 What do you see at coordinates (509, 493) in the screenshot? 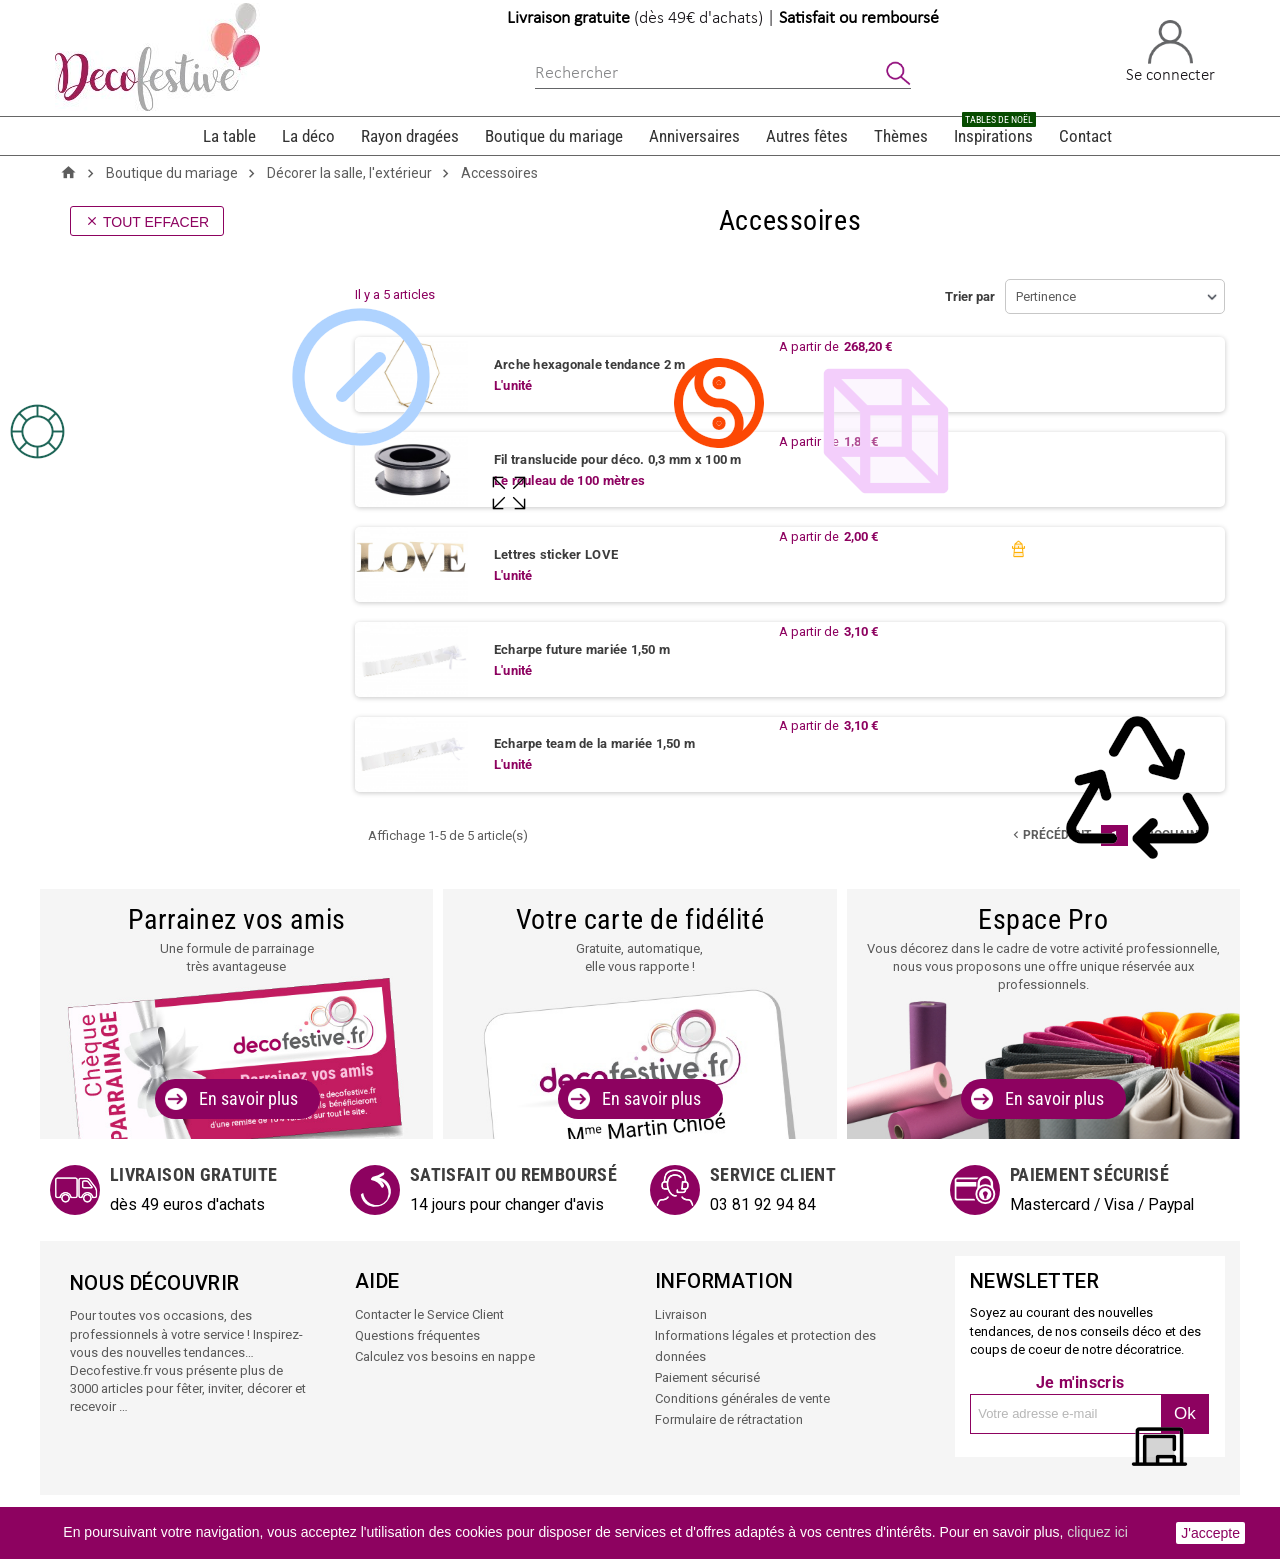
I see `expand to fullscreen mode` at bounding box center [509, 493].